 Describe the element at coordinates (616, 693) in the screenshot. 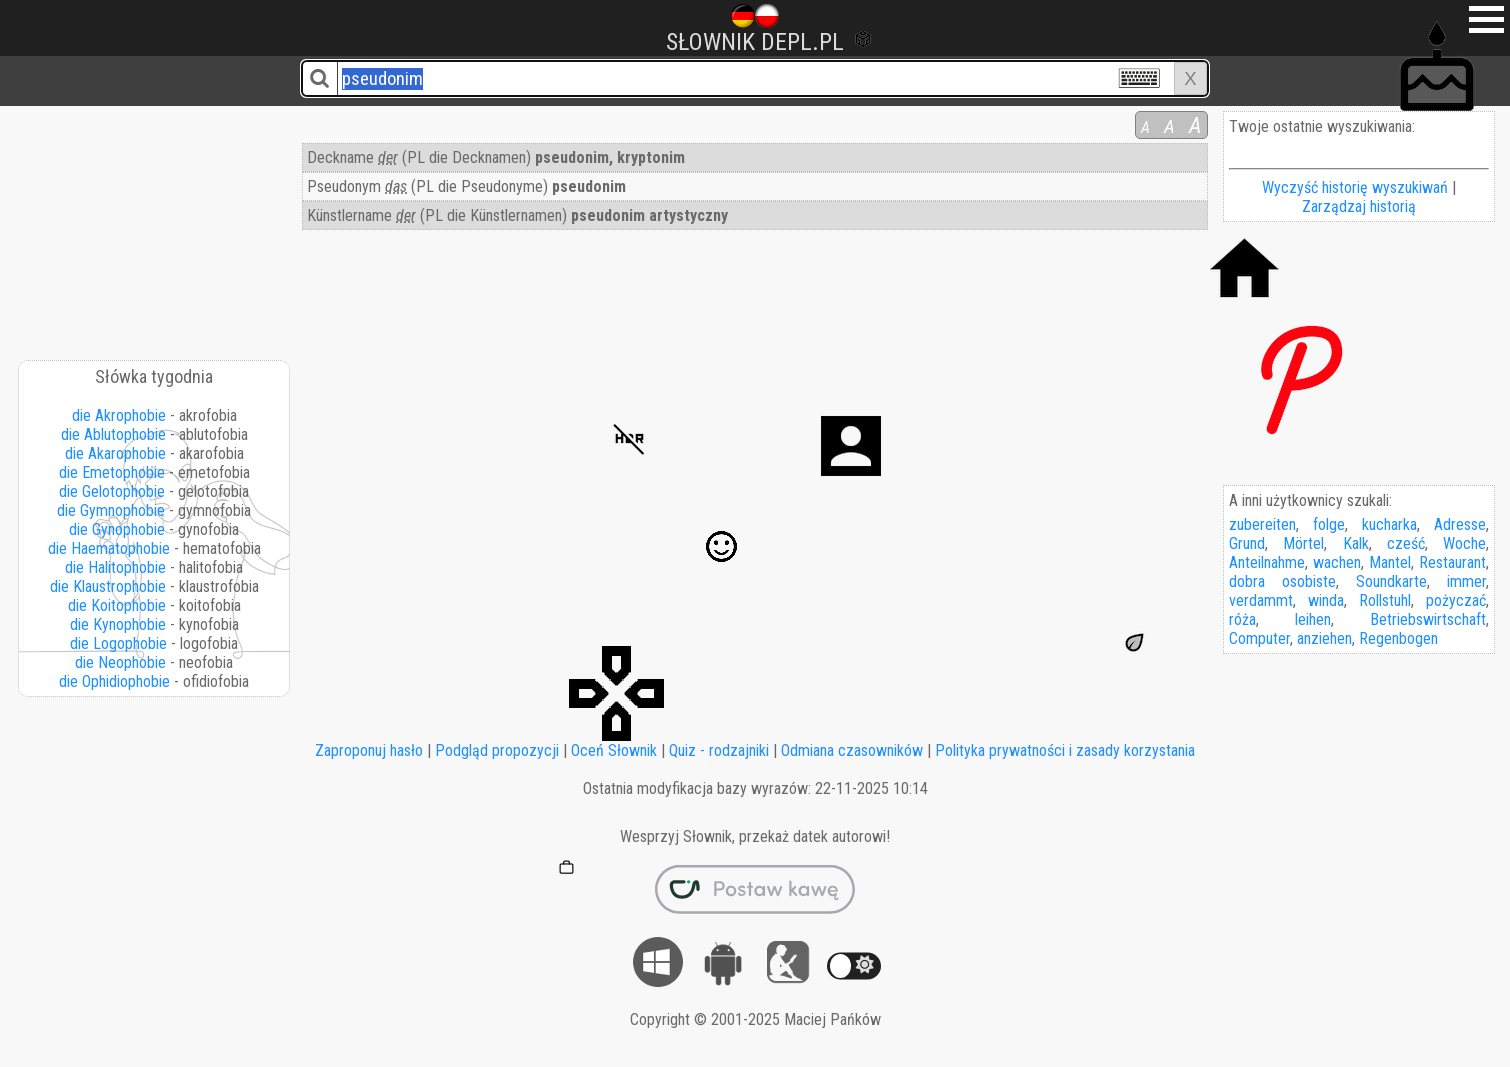

I see `access gaming features or controls` at that location.